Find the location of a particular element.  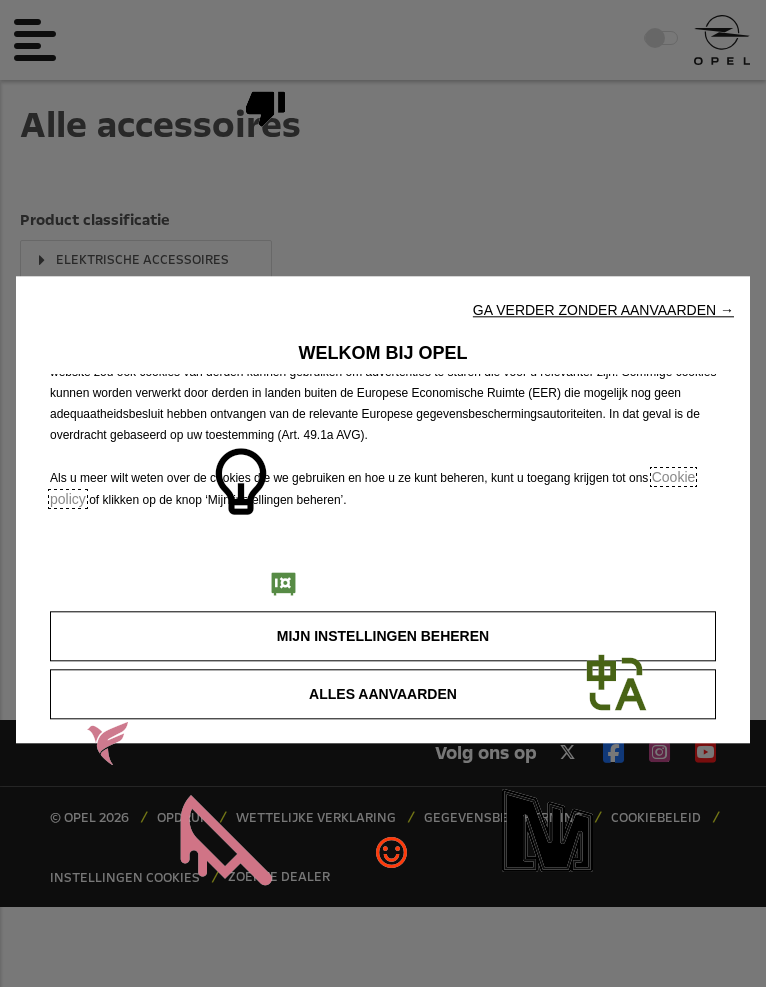

visit the AlliedModders community website is located at coordinates (547, 830).